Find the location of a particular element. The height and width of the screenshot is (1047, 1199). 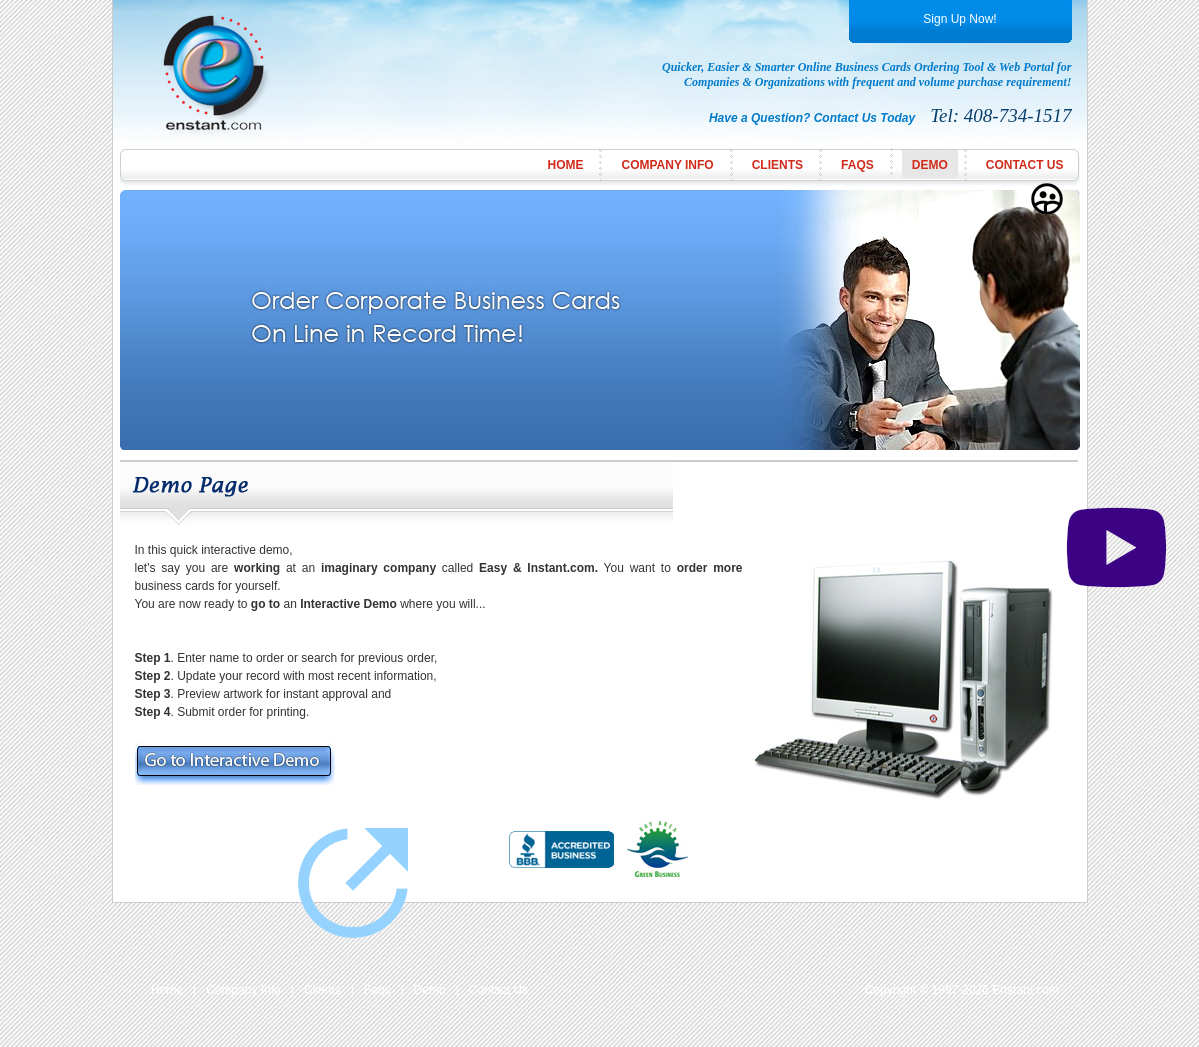

open YouTube app is located at coordinates (1116, 547).